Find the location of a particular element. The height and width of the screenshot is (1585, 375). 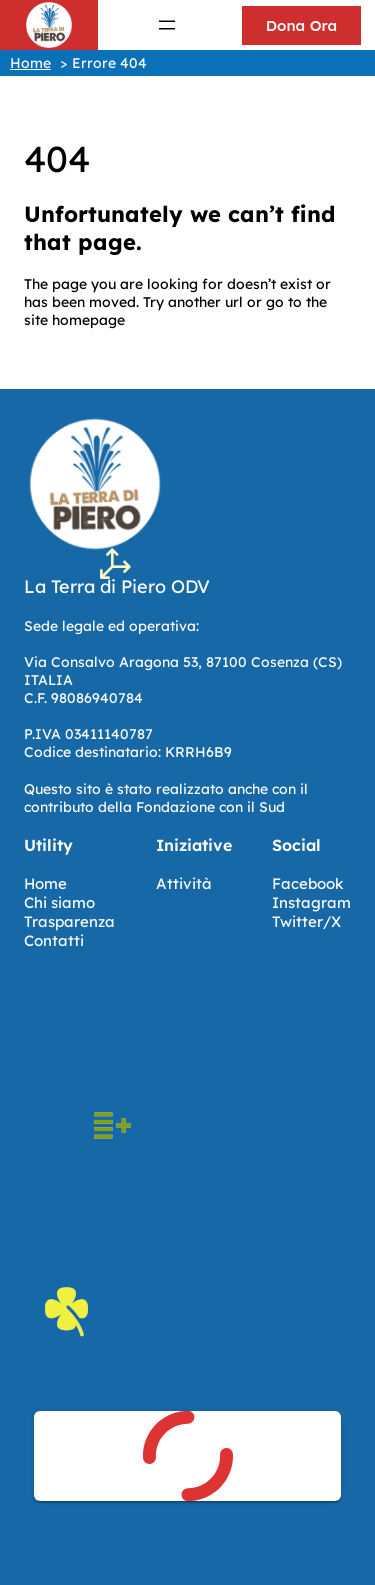

add a new item to the list is located at coordinates (112, 1125).